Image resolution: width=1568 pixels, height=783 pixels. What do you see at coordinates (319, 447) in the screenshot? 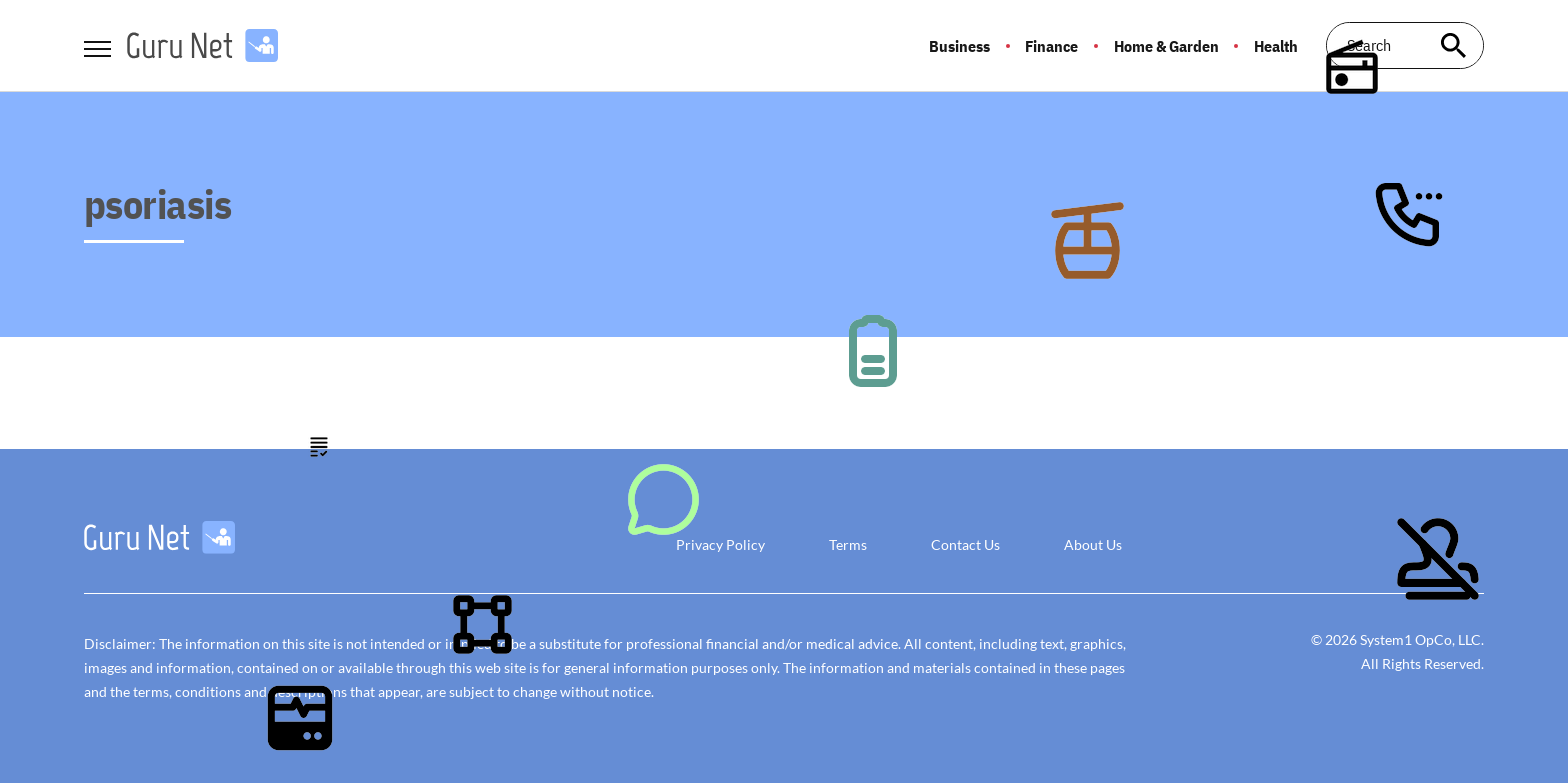
I see `view grading or assessment results` at bounding box center [319, 447].